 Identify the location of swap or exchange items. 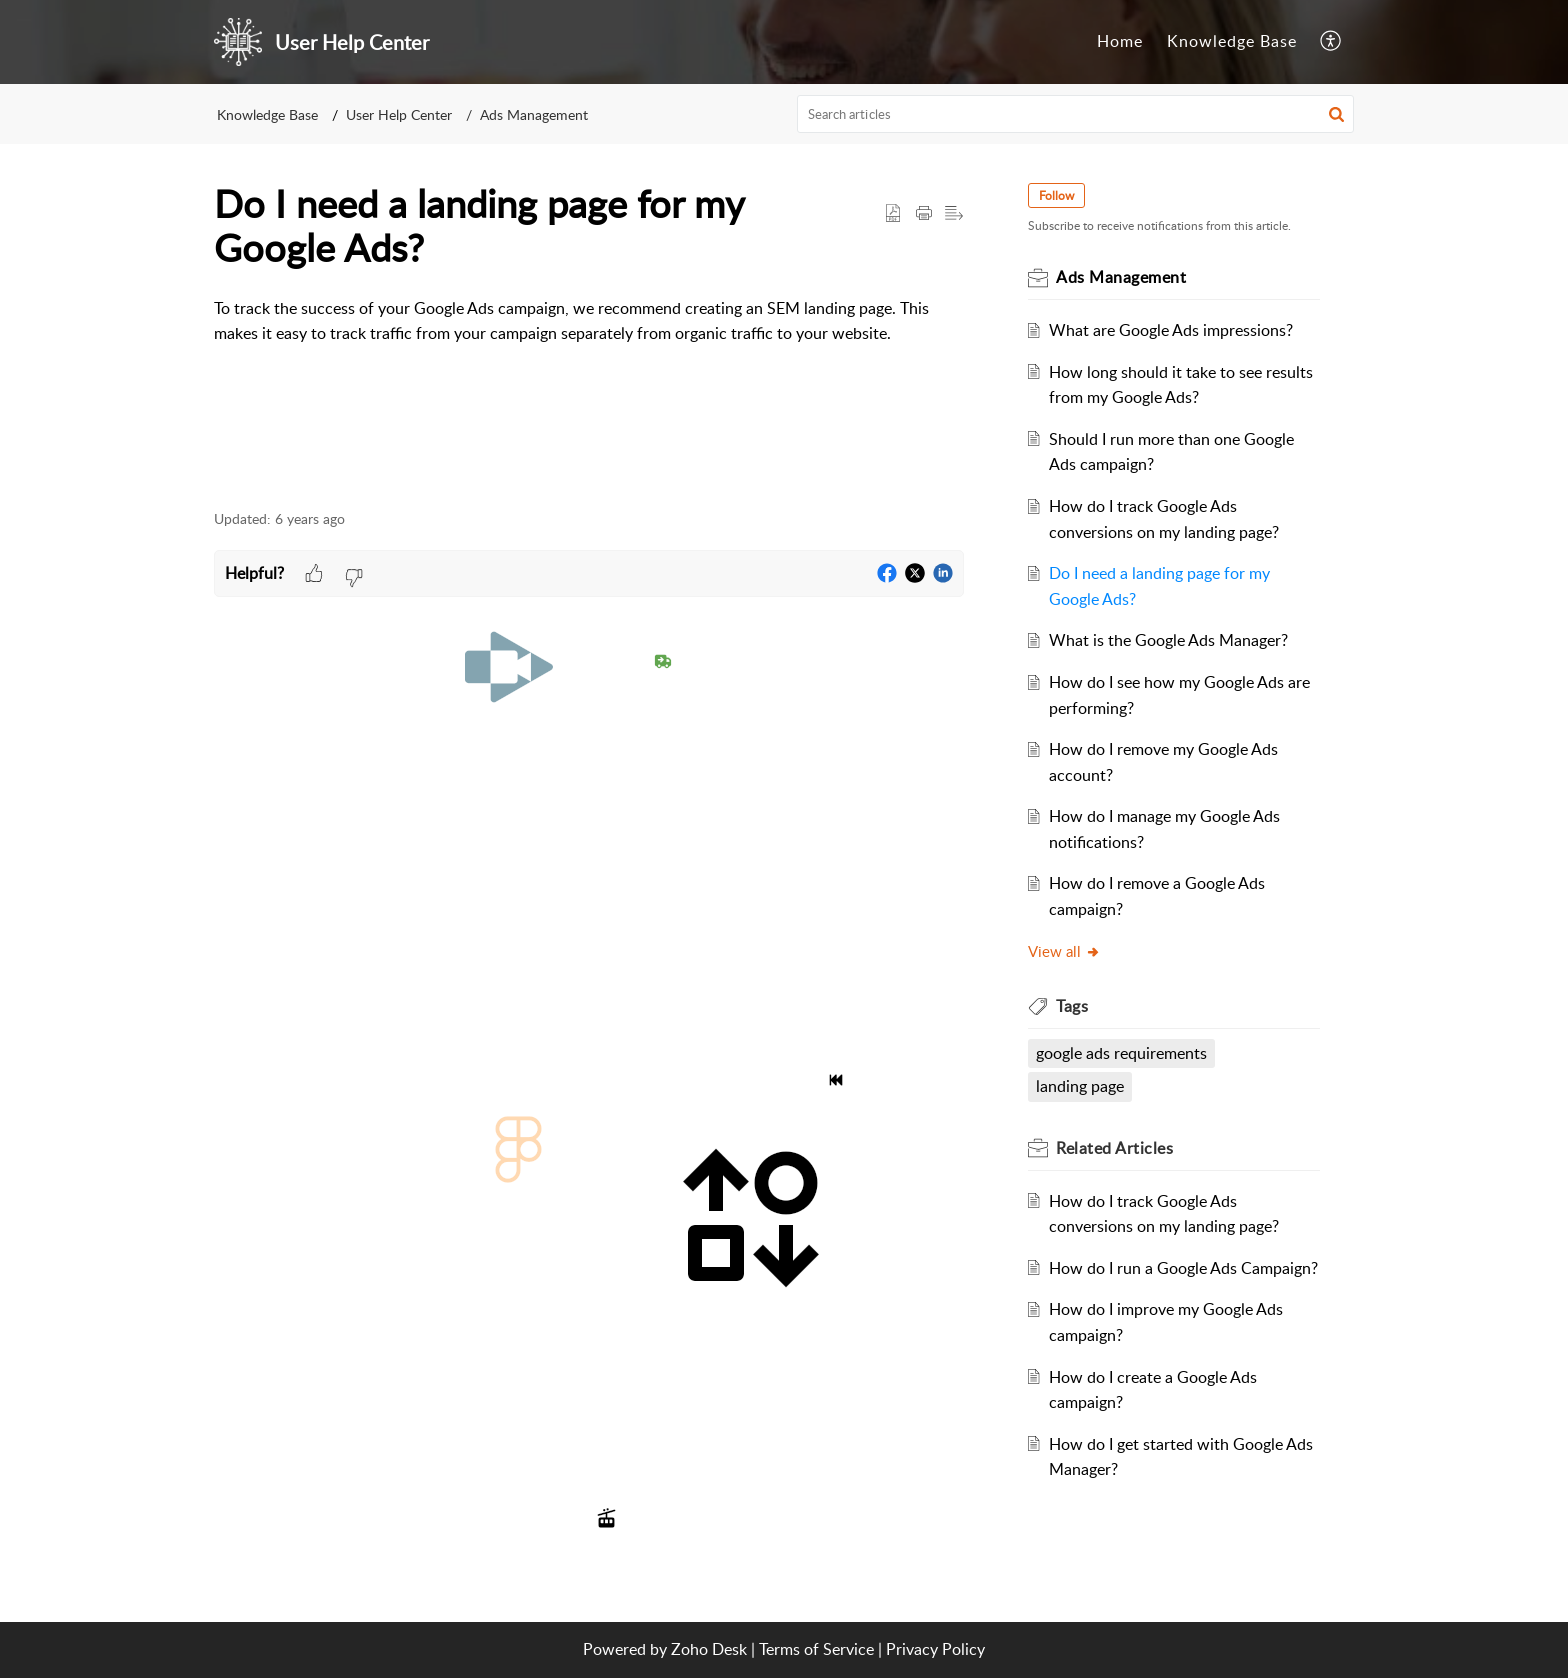
(751, 1218).